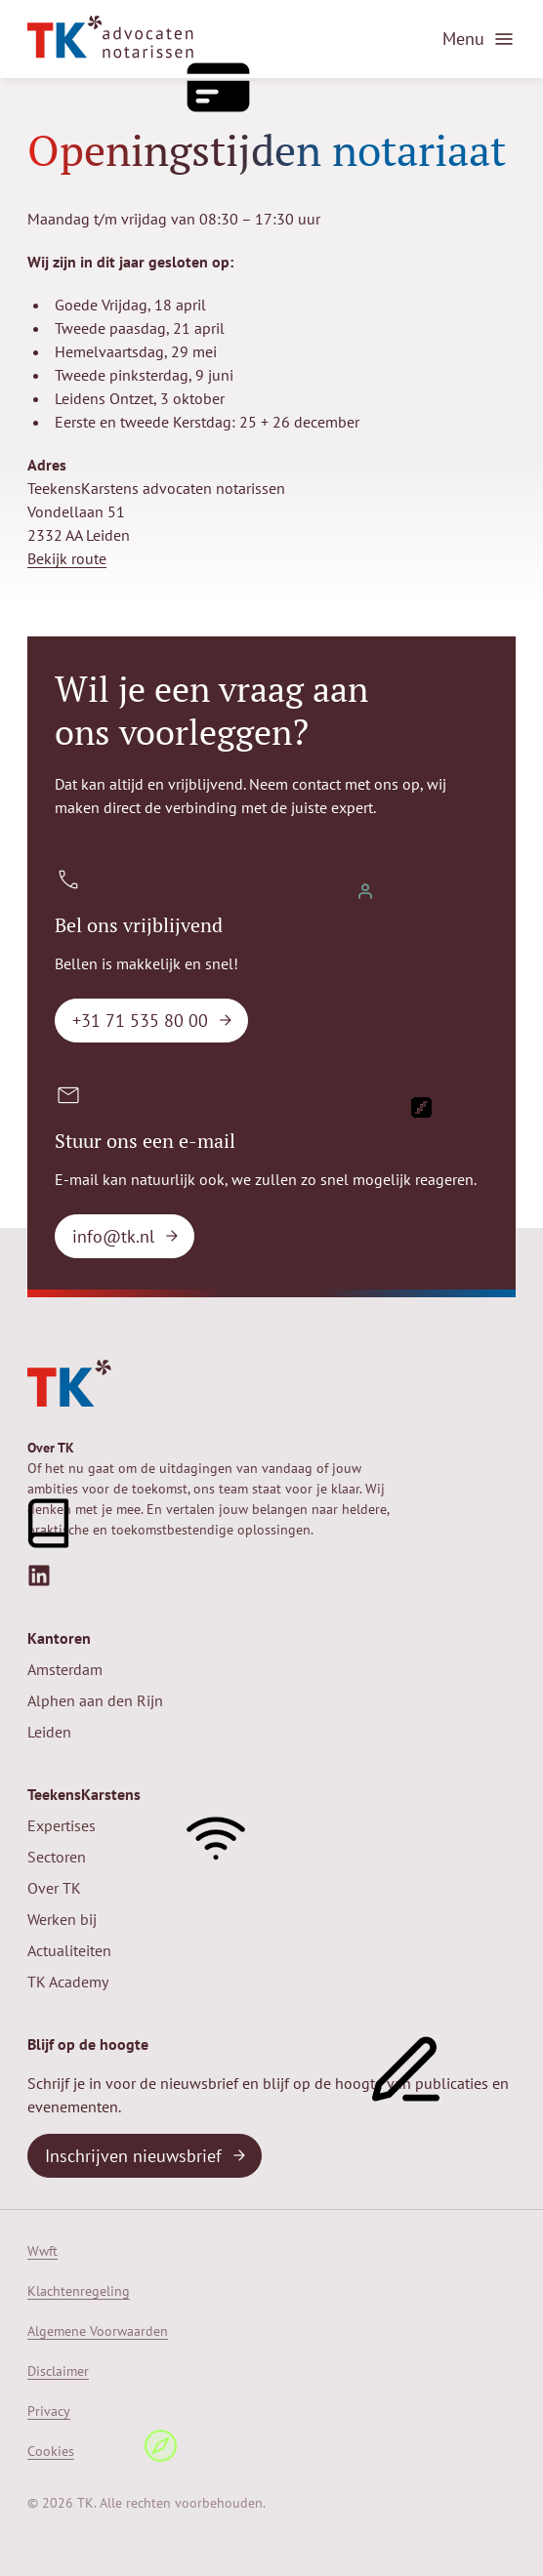 The image size is (543, 2576). I want to click on indicates stairs or stairway access, so click(421, 1107).